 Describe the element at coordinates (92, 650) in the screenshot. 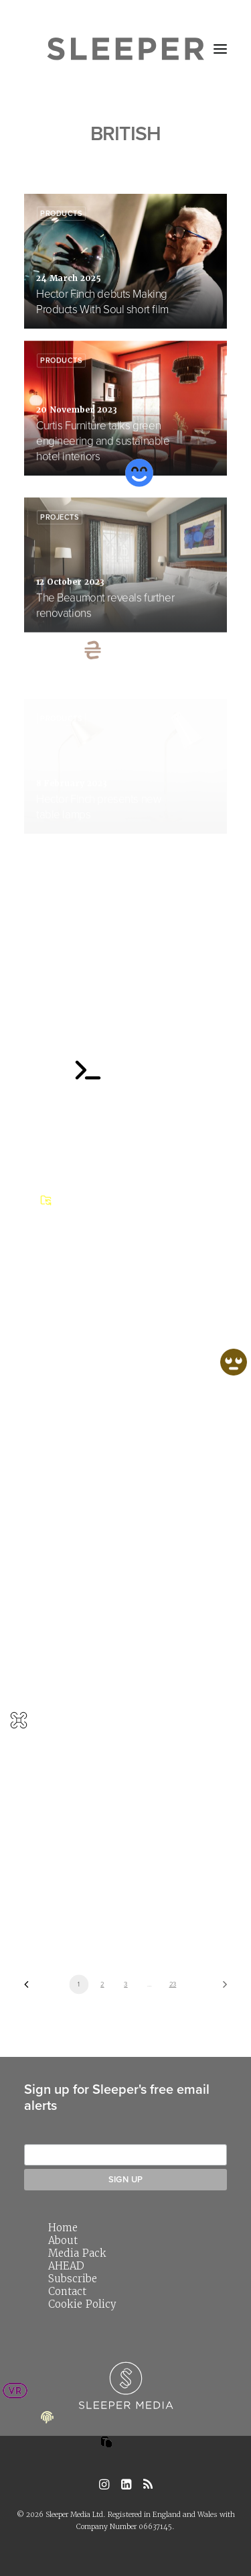

I see `indicates Ukrainian hryvnia currency` at that location.